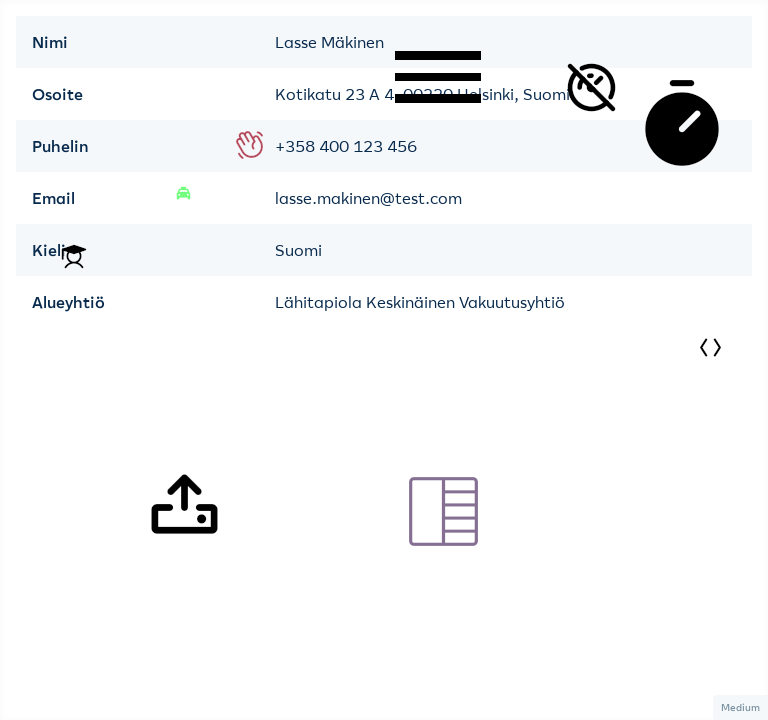  What do you see at coordinates (710, 347) in the screenshot?
I see `view or edit source code` at bounding box center [710, 347].